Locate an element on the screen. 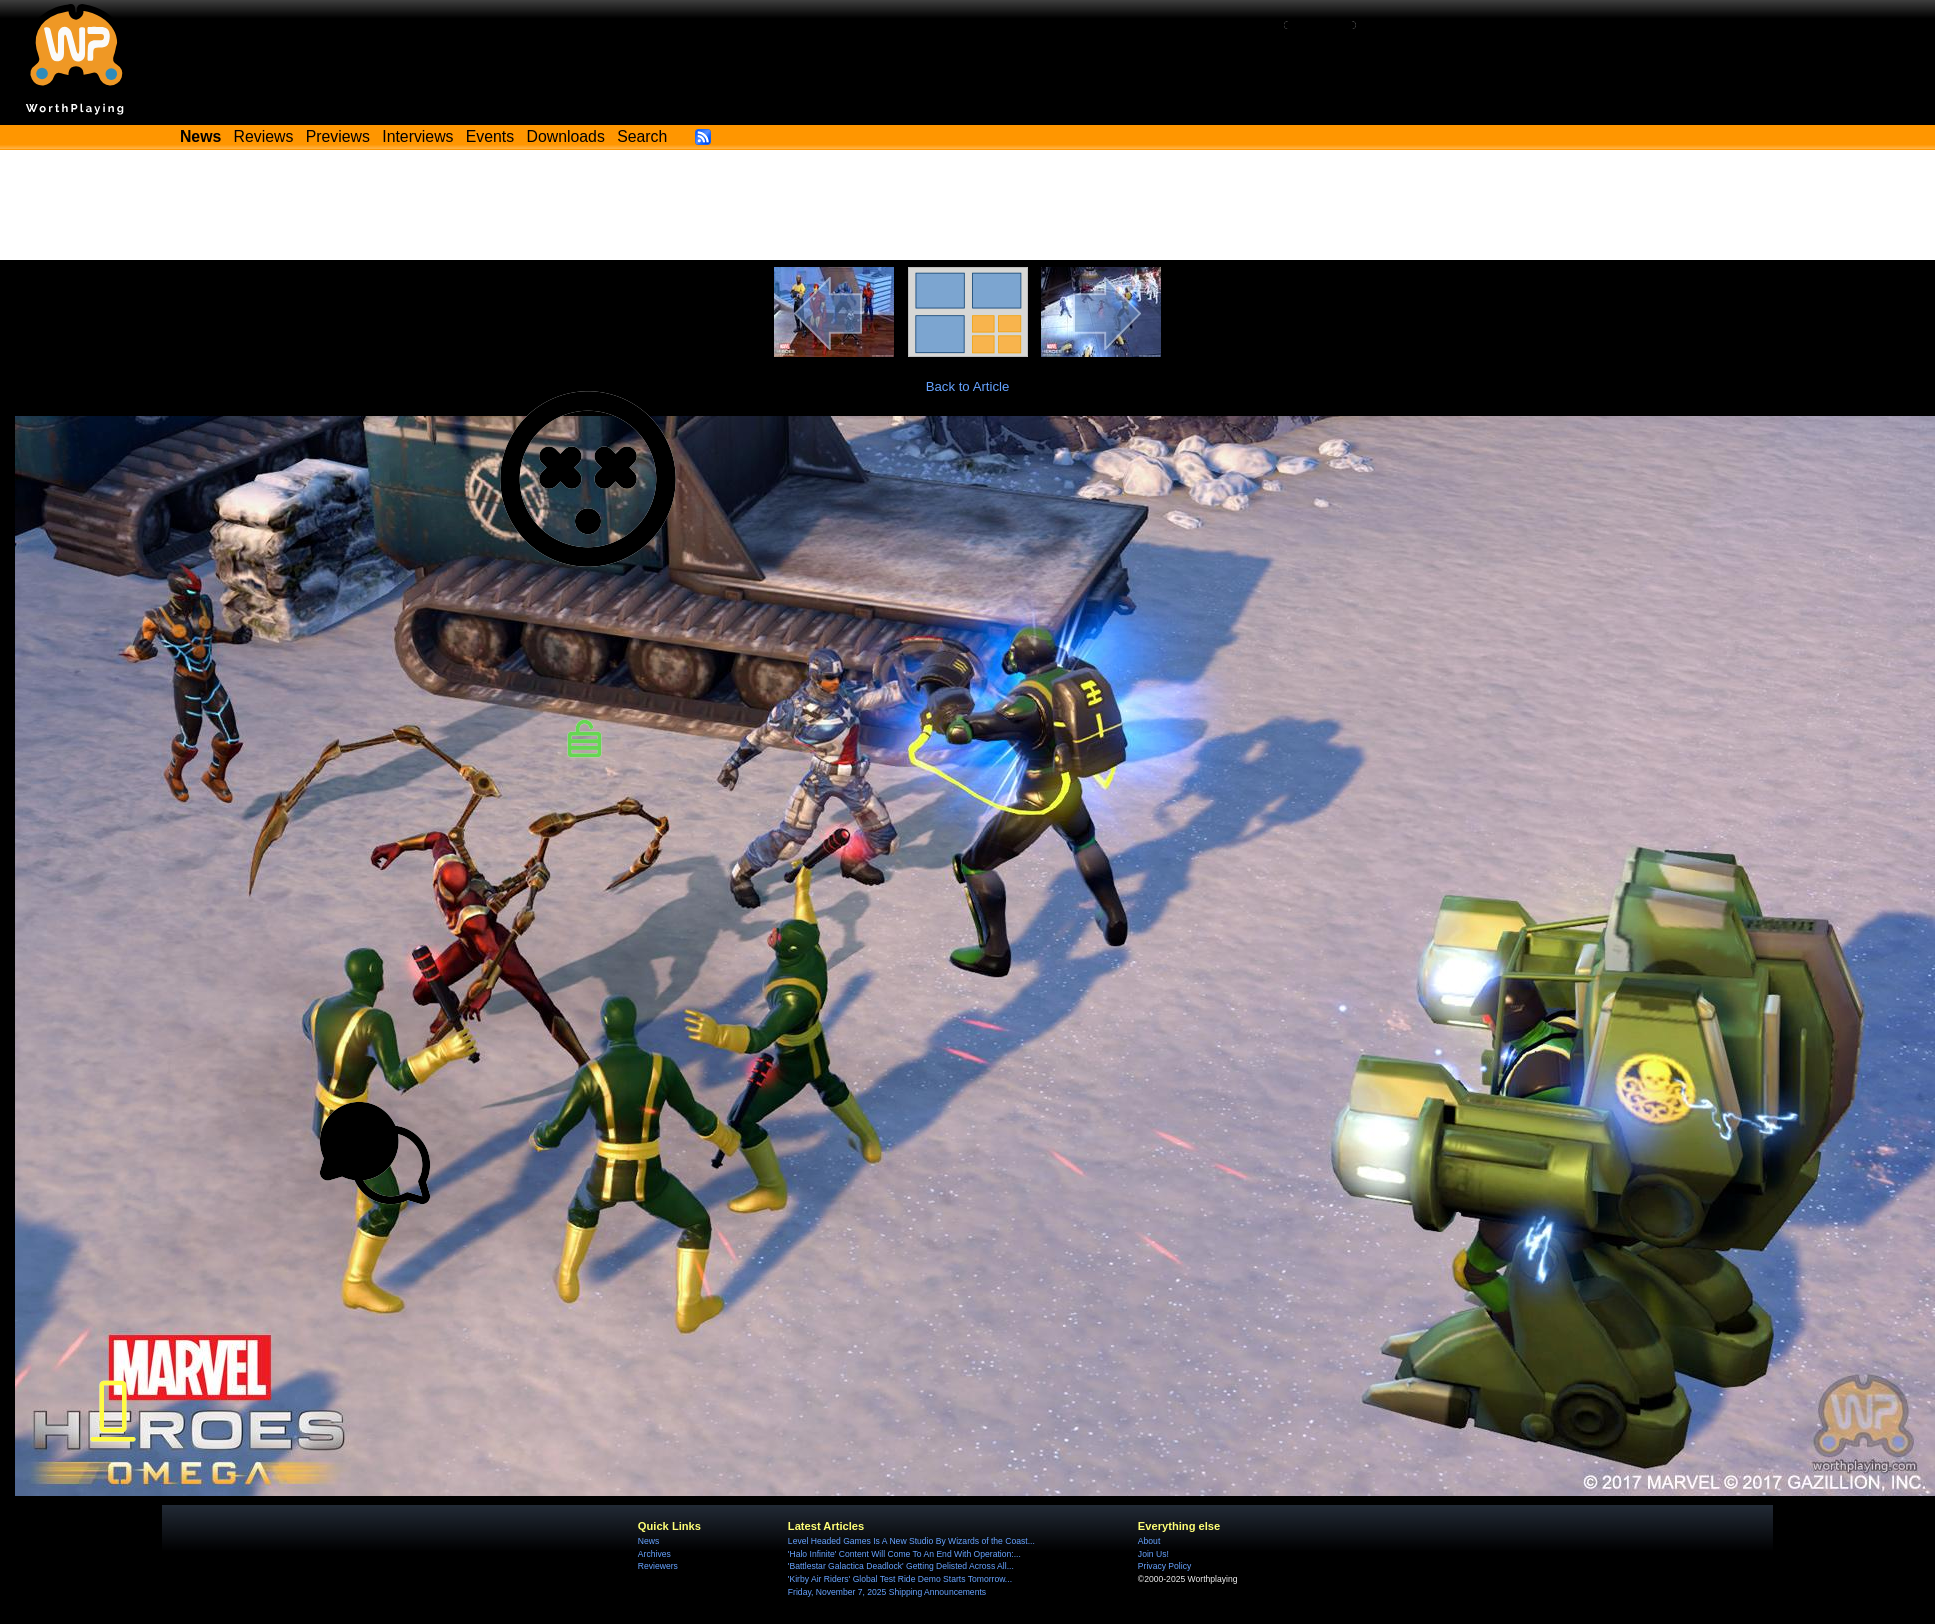  unlocked or unsecured state is located at coordinates (584, 740).